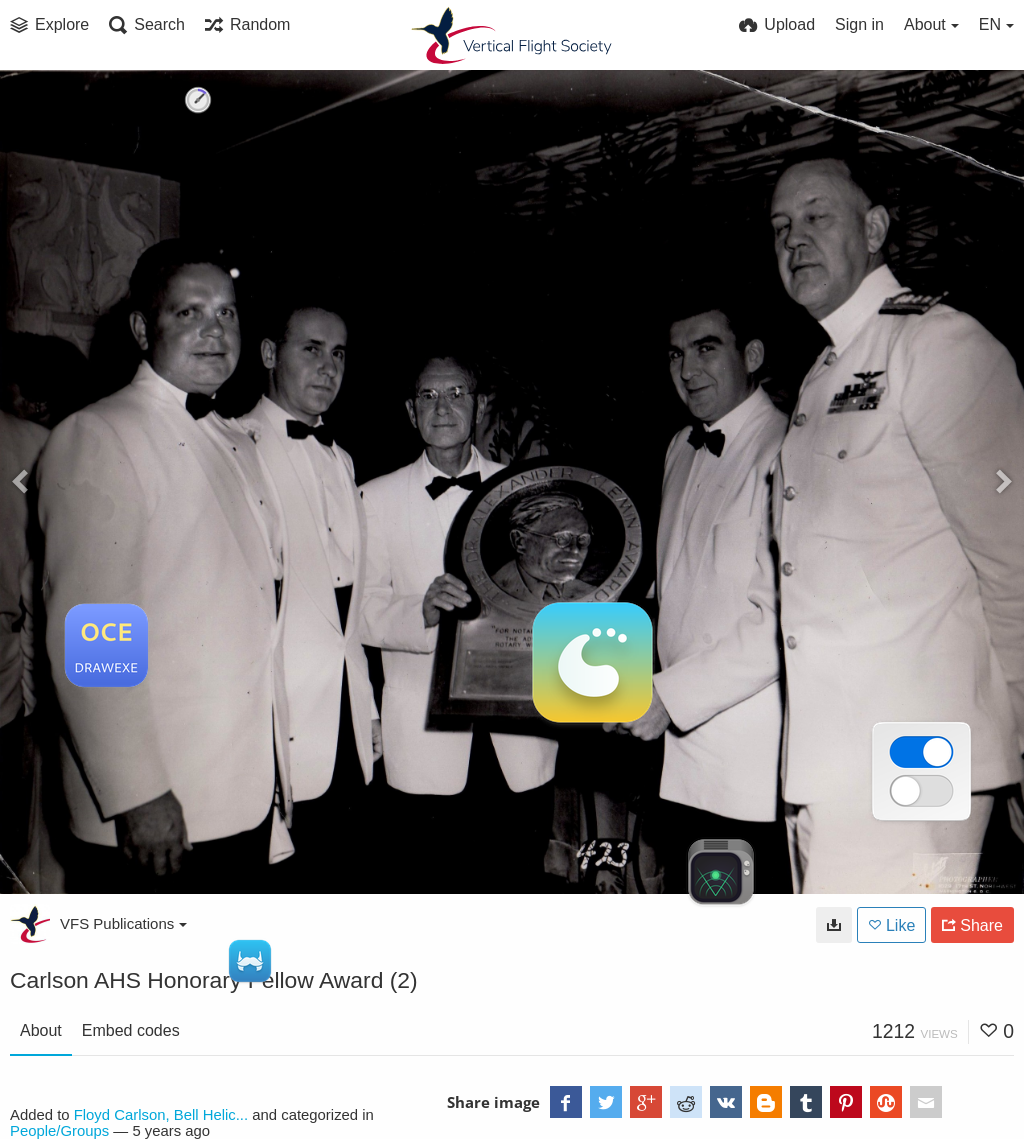  I want to click on open OCE DRAWEXE application, so click(106, 645).